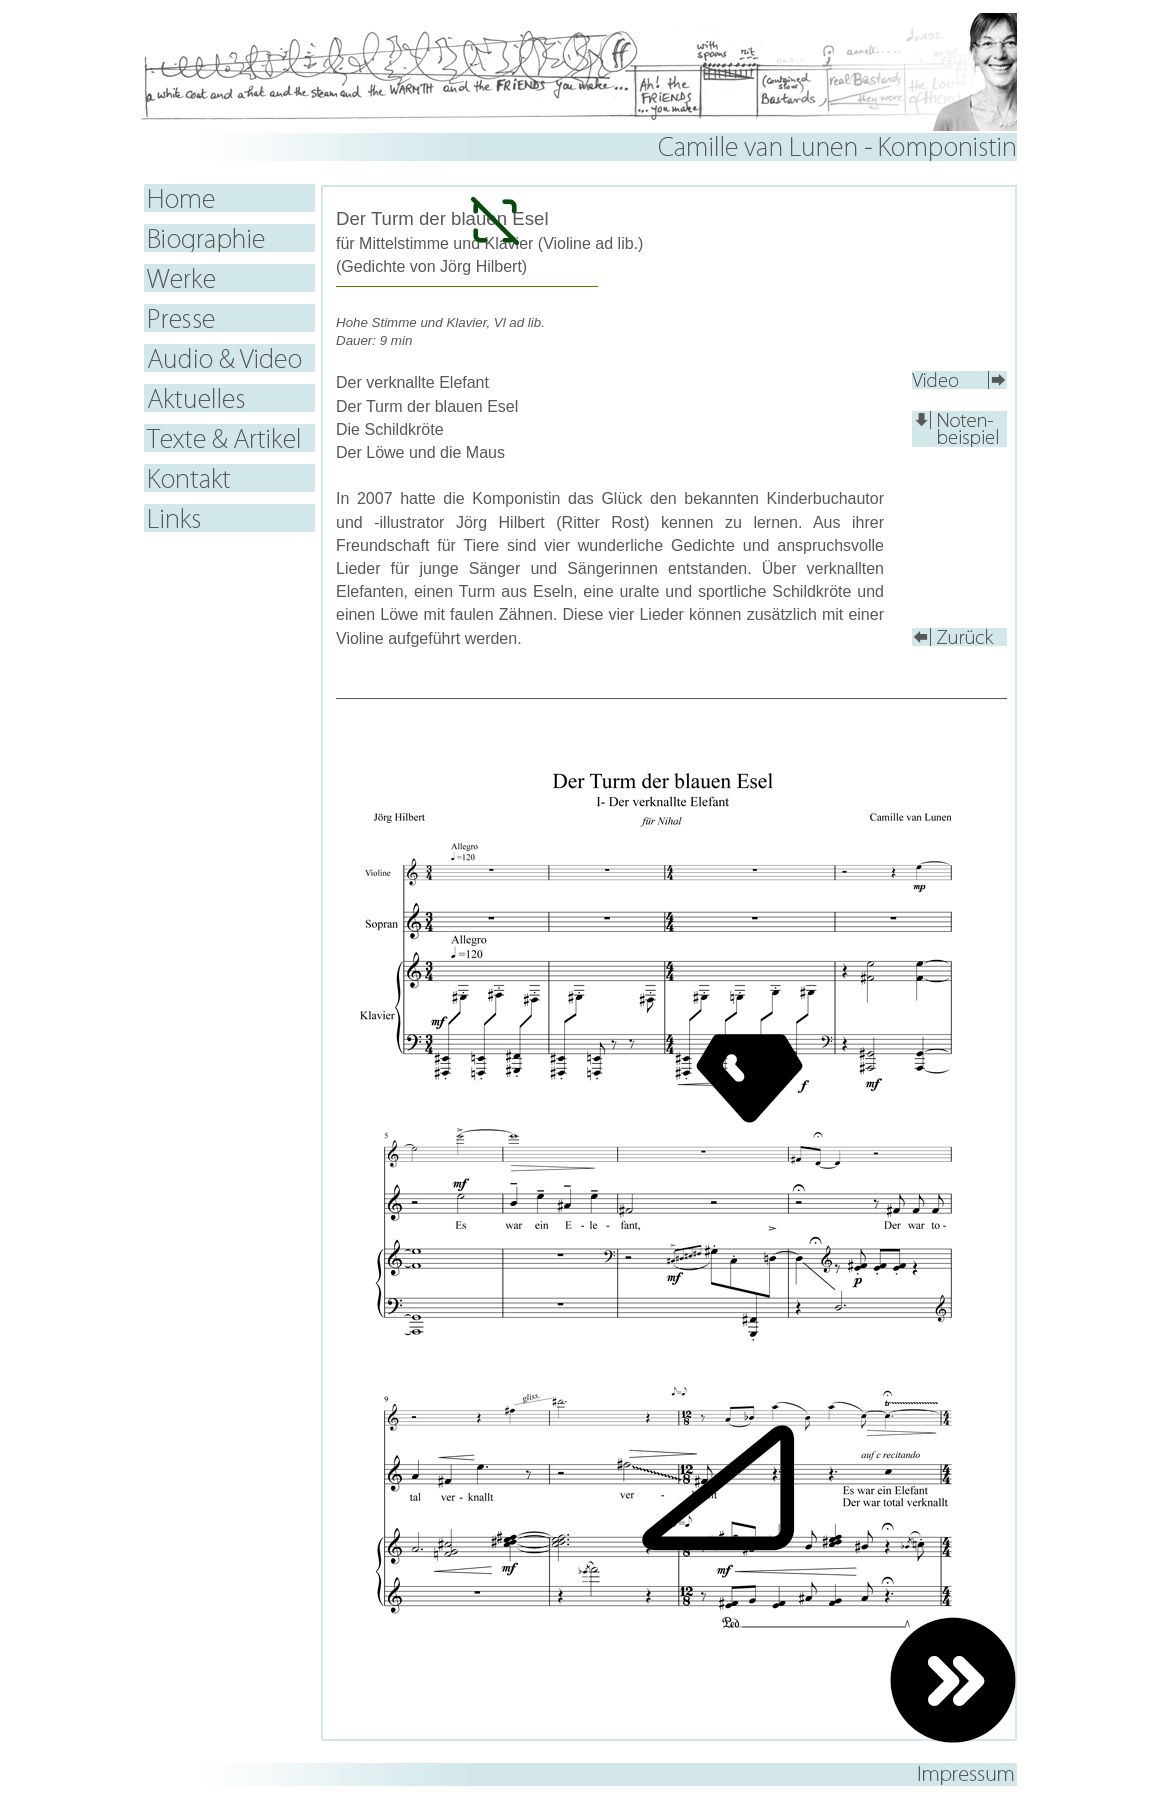 This screenshot has width=1150, height=1803. Describe the element at coordinates (953, 1681) in the screenshot. I see `skip forward or advance to next item` at that location.